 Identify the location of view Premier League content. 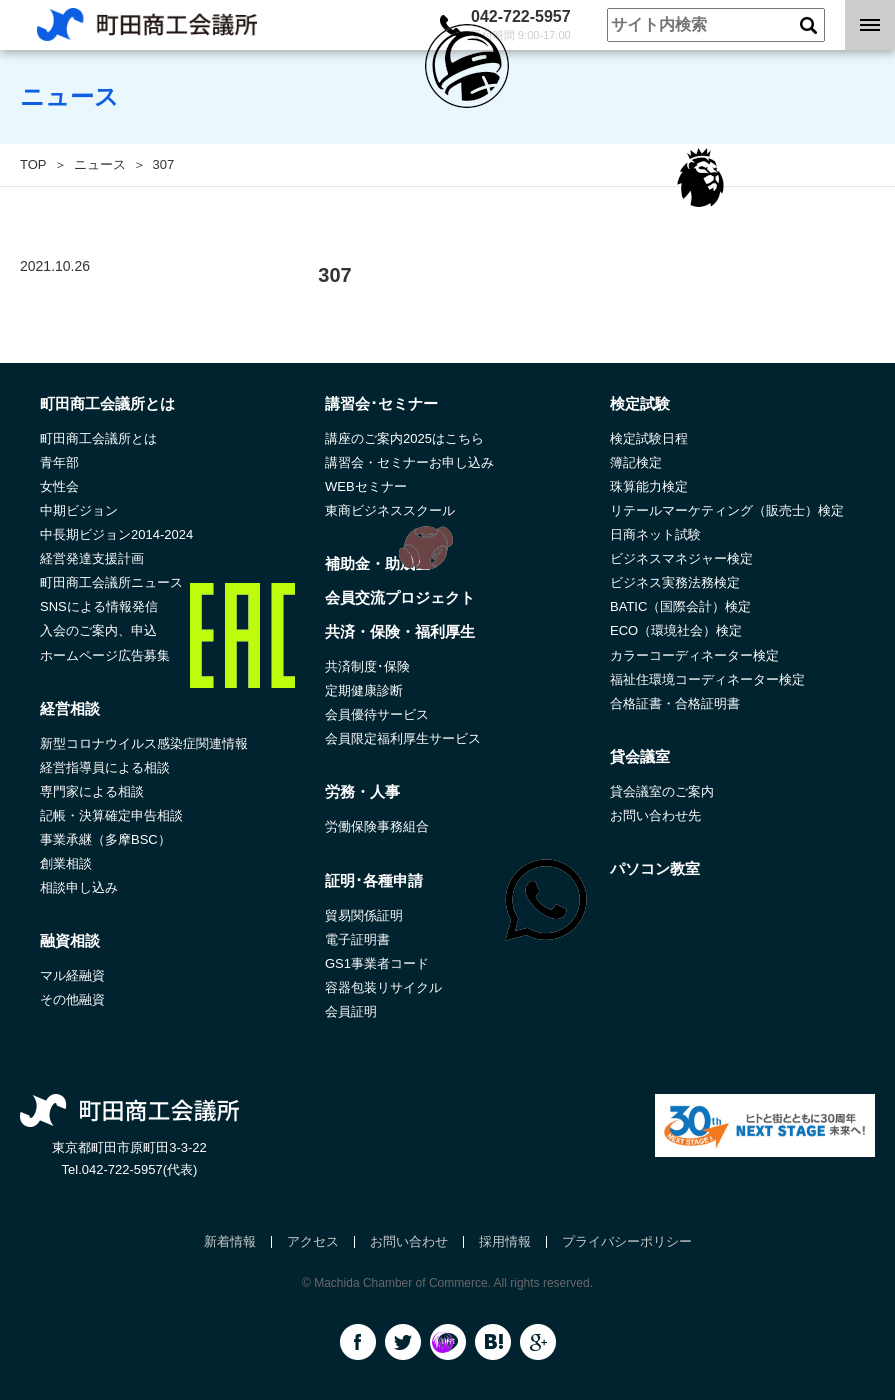
(700, 177).